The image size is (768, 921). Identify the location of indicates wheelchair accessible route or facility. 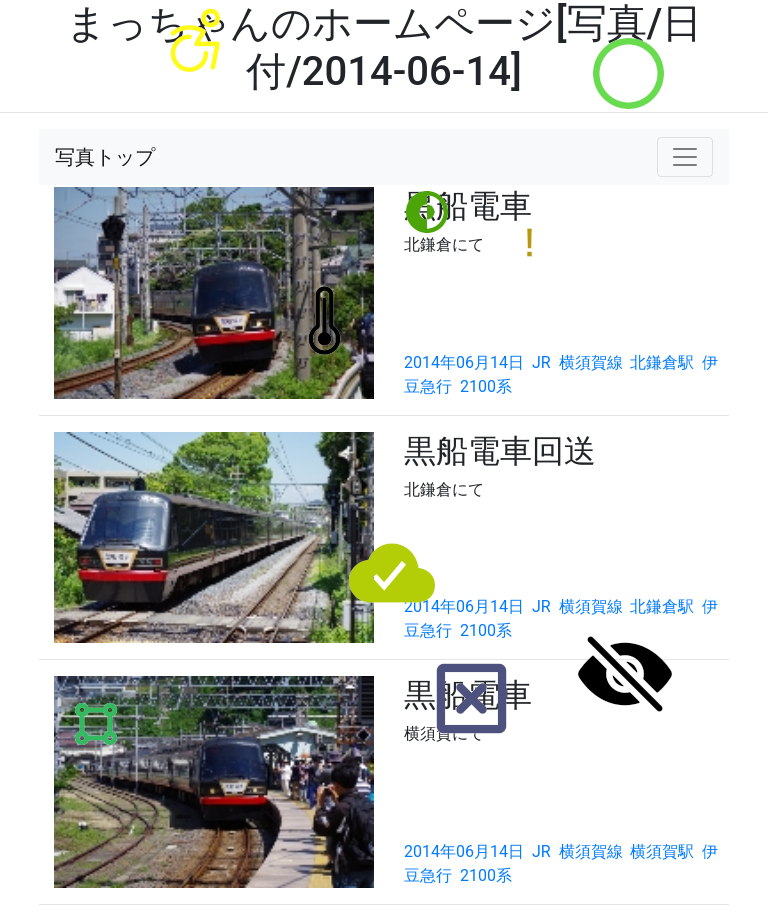
(196, 41).